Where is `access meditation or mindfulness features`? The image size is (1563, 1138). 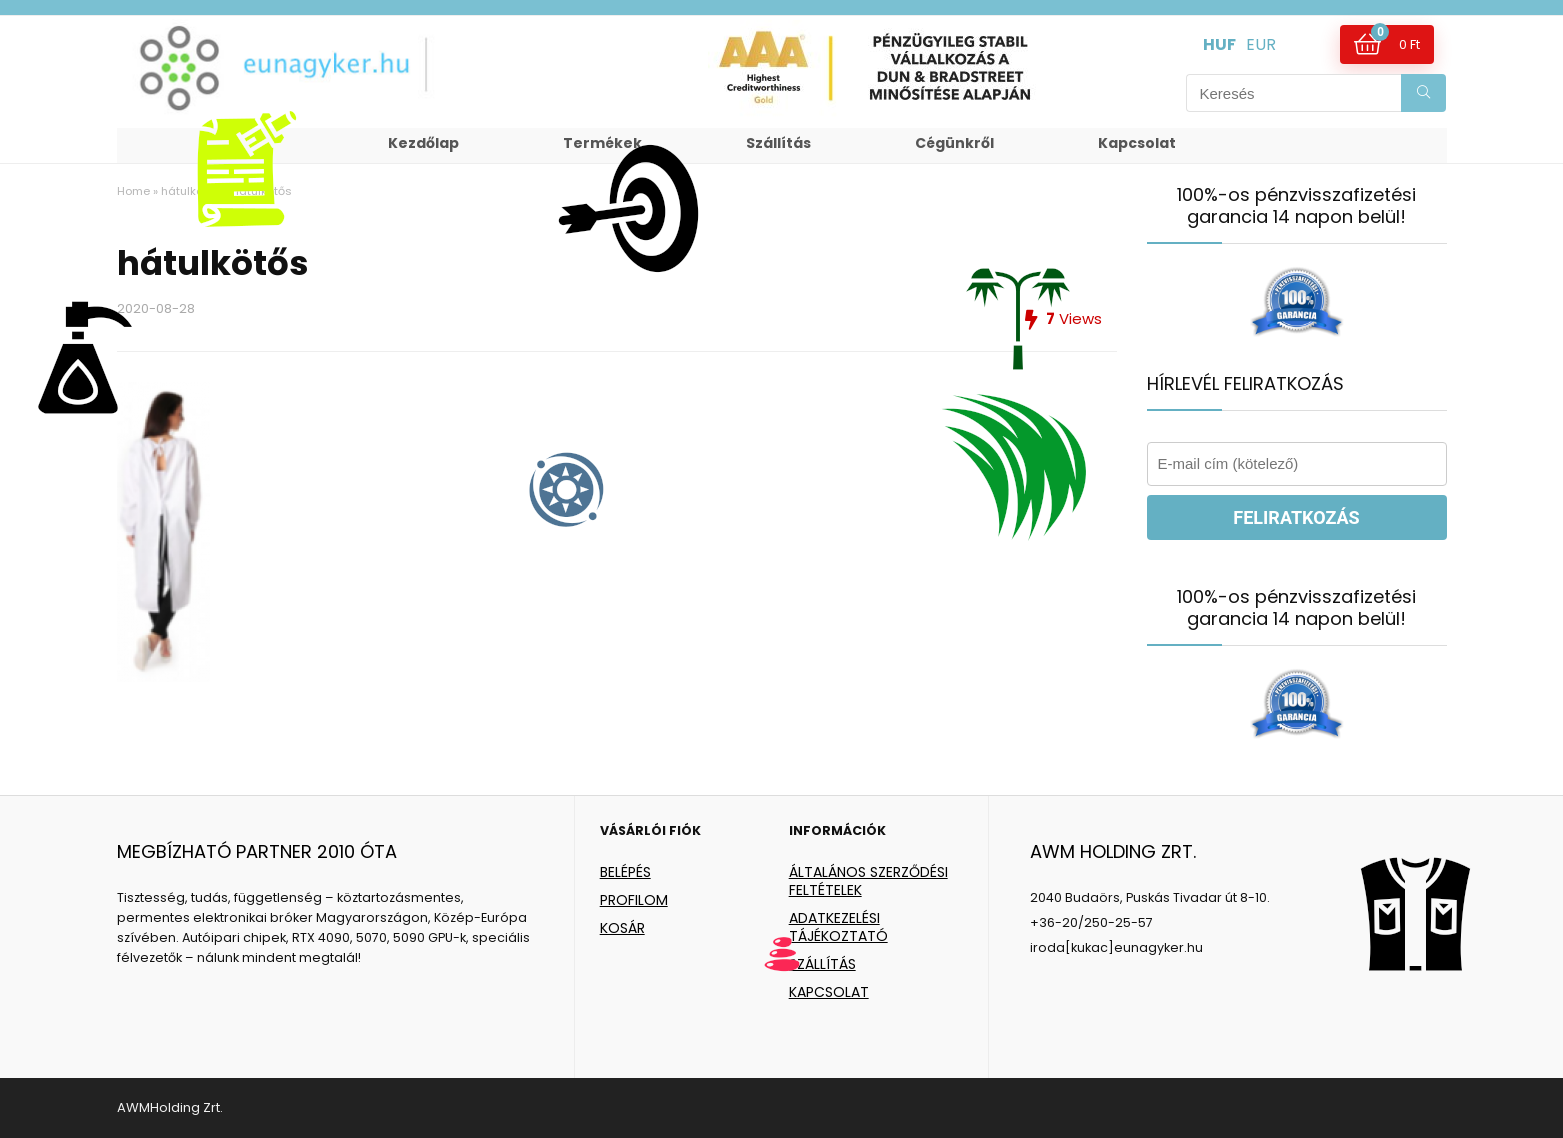
access meditation or mindfulness features is located at coordinates (782, 950).